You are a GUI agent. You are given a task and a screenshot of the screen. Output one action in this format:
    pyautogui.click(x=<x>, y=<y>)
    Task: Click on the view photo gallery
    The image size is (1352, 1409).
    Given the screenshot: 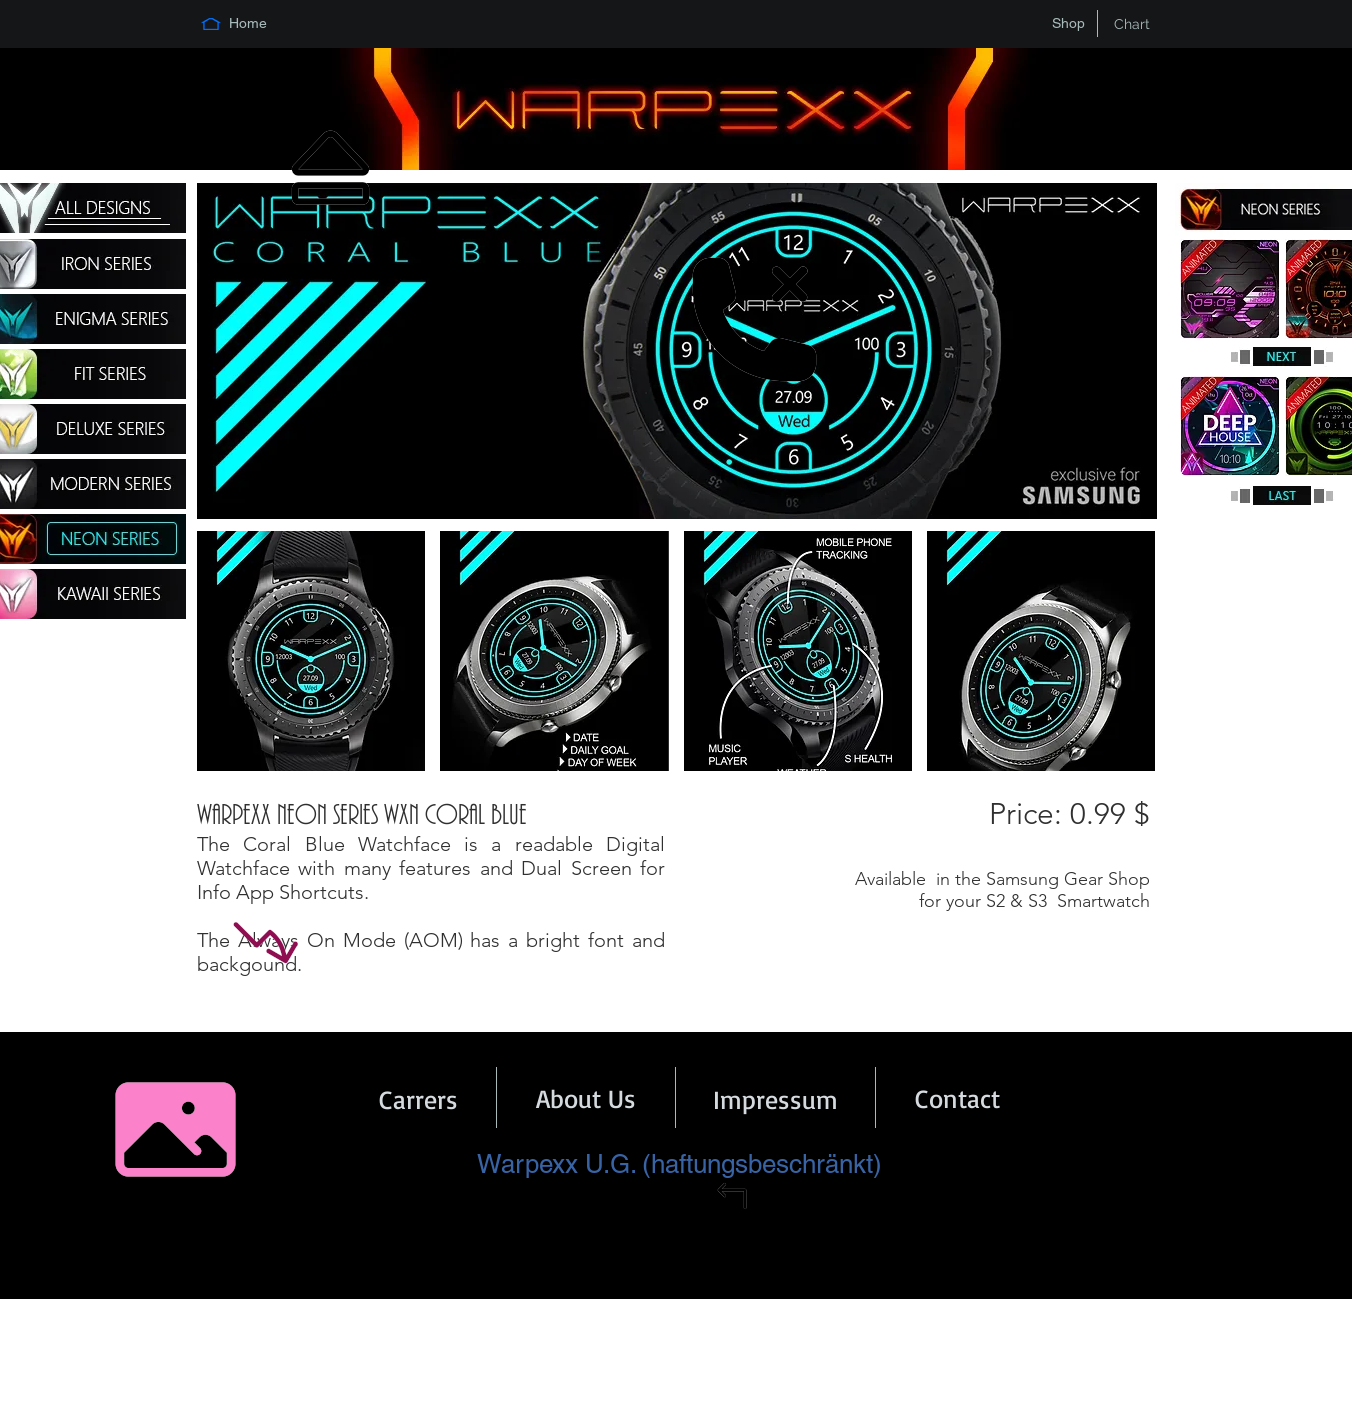 What is the action you would take?
    pyautogui.click(x=175, y=1129)
    